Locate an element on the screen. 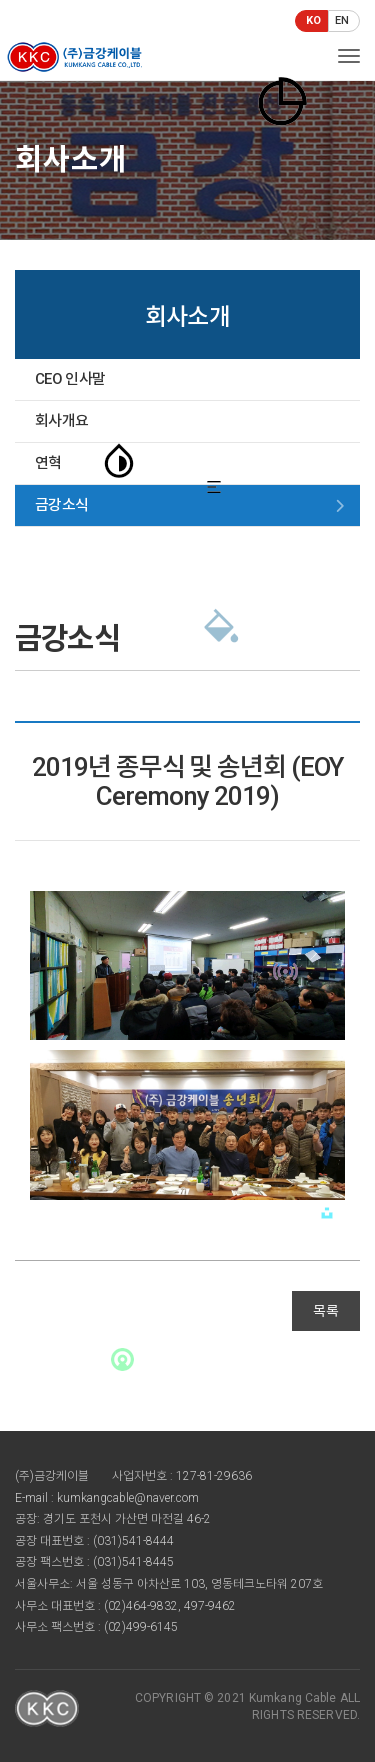  adjust color contrast settings is located at coordinates (119, 462).